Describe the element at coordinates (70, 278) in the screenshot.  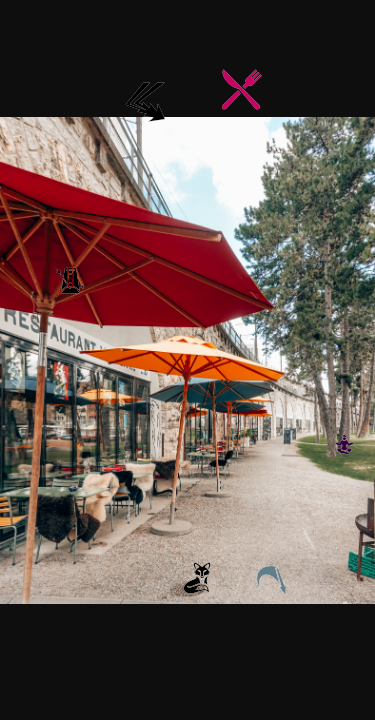
I see `set tempo or timing for music playback` at that location.